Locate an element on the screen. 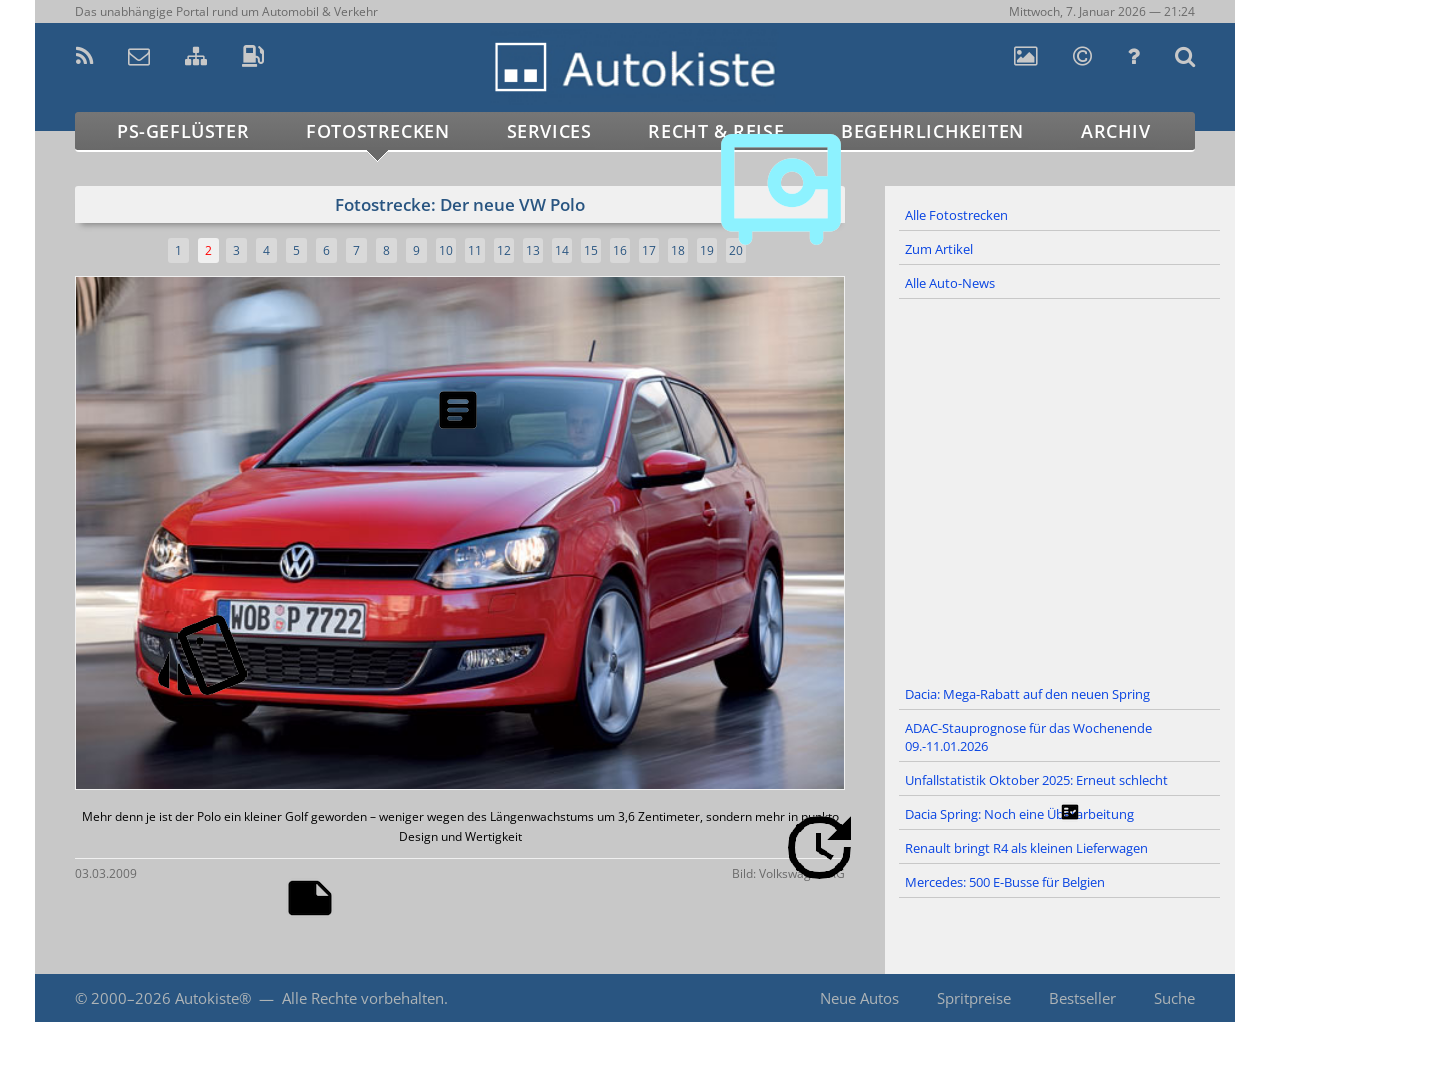 This screenshot has width=1440, height=1070. create a new note is located at coordinates (310, 898).